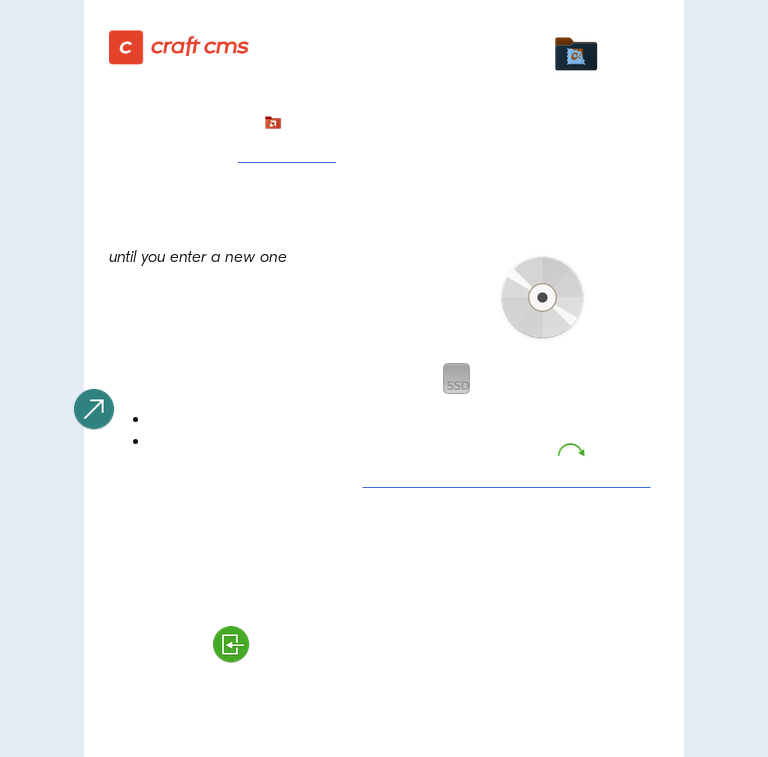  I want to click on redo the last undone action, so click(570, 449).